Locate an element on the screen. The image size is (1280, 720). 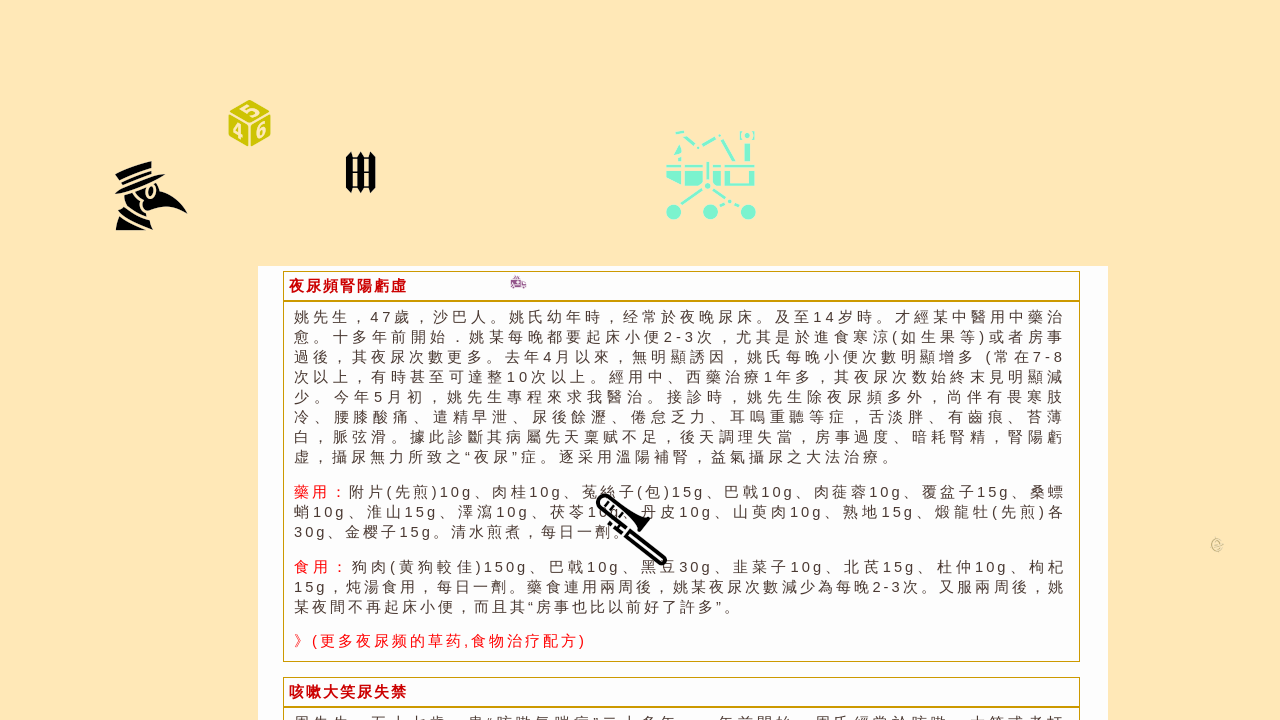
build or place a fence in your game is located at coordinates (360, 172).